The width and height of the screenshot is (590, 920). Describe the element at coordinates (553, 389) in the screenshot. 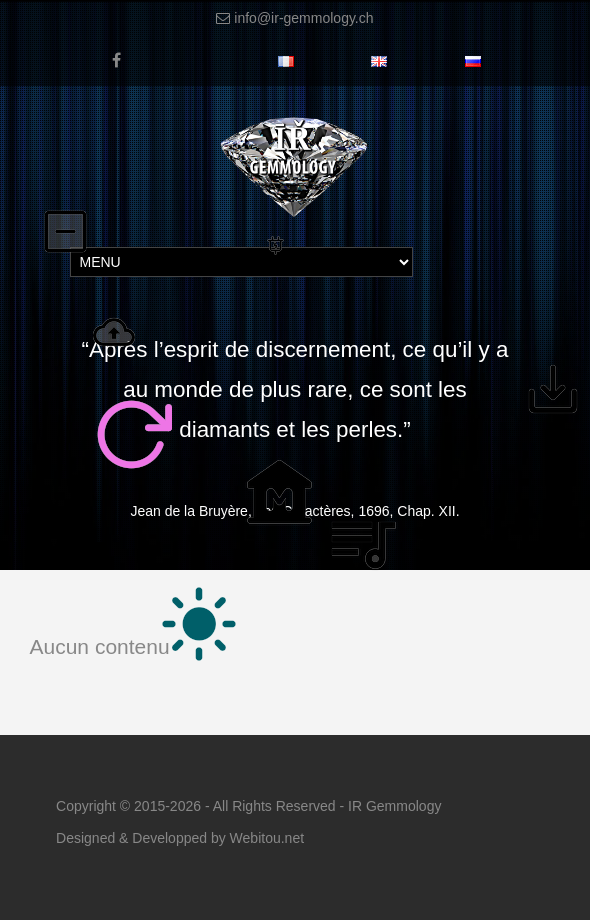

I see `download file to device` at that location.